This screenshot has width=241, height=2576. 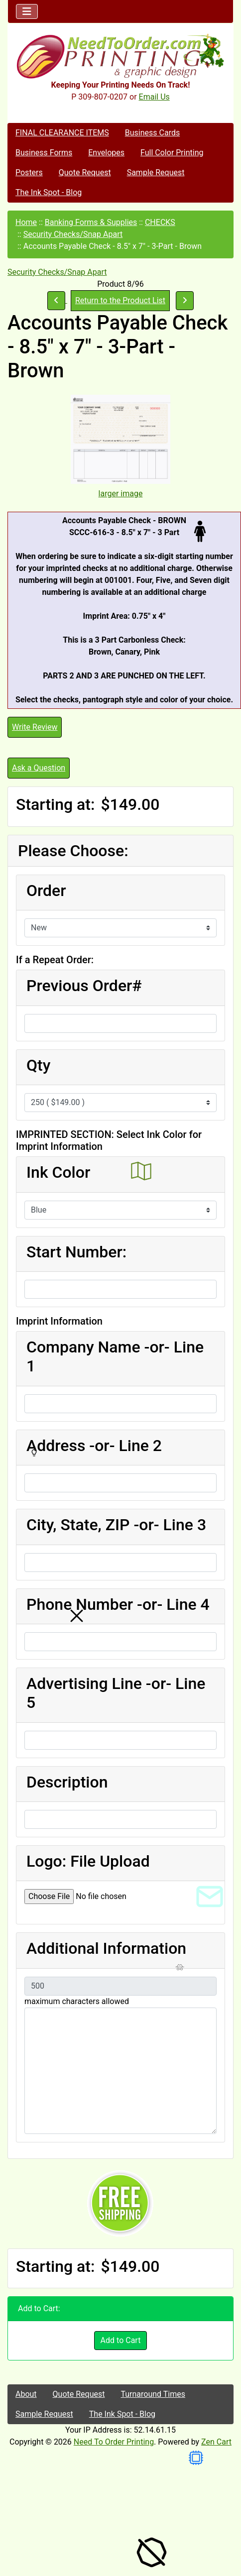 What do you see at coordinates (210, 1897) in the screenshot?
I see `open your email inbox` at bounding box center [210, 1897].